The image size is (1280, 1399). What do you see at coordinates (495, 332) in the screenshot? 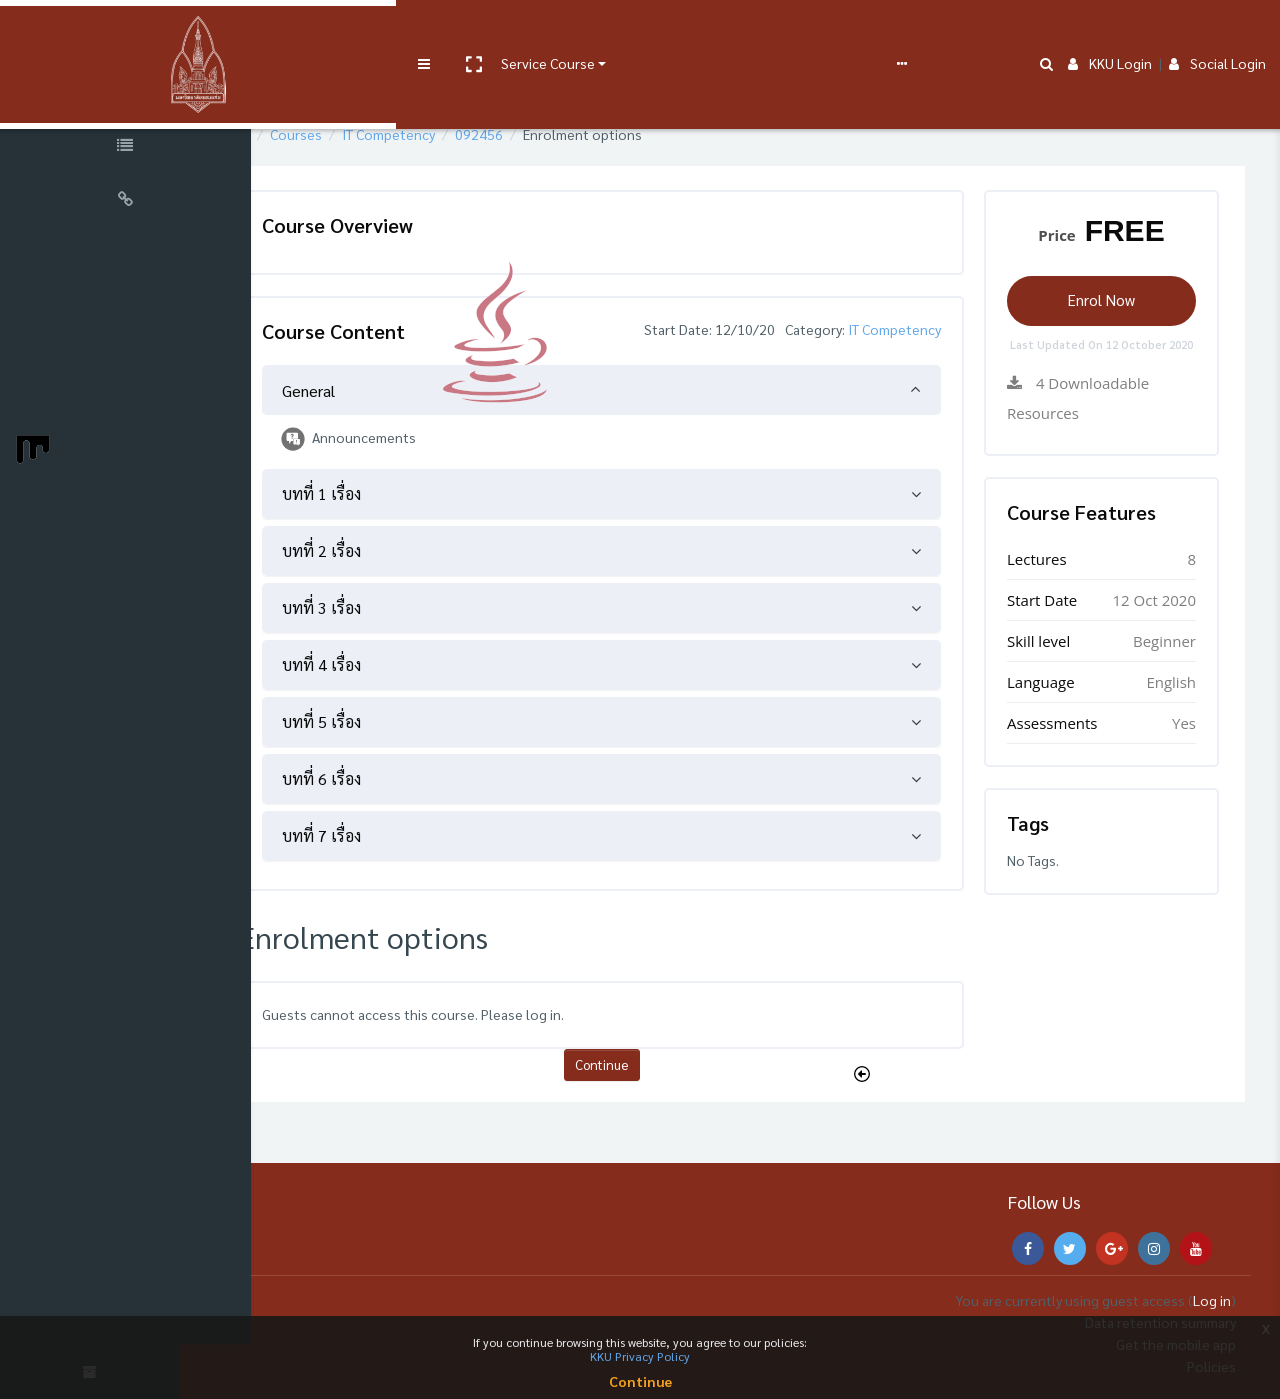
I see `java programming language logo` at bounding box center [495, 332].